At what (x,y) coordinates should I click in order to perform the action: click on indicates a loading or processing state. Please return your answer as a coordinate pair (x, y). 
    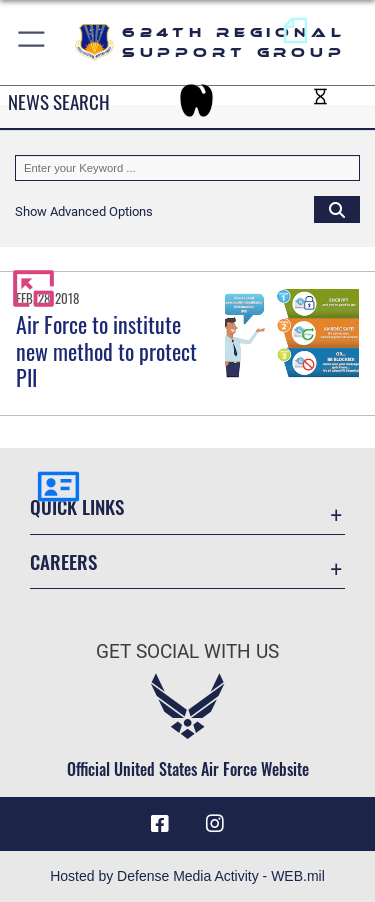
    Looking at the image, I should click on (320, 96).